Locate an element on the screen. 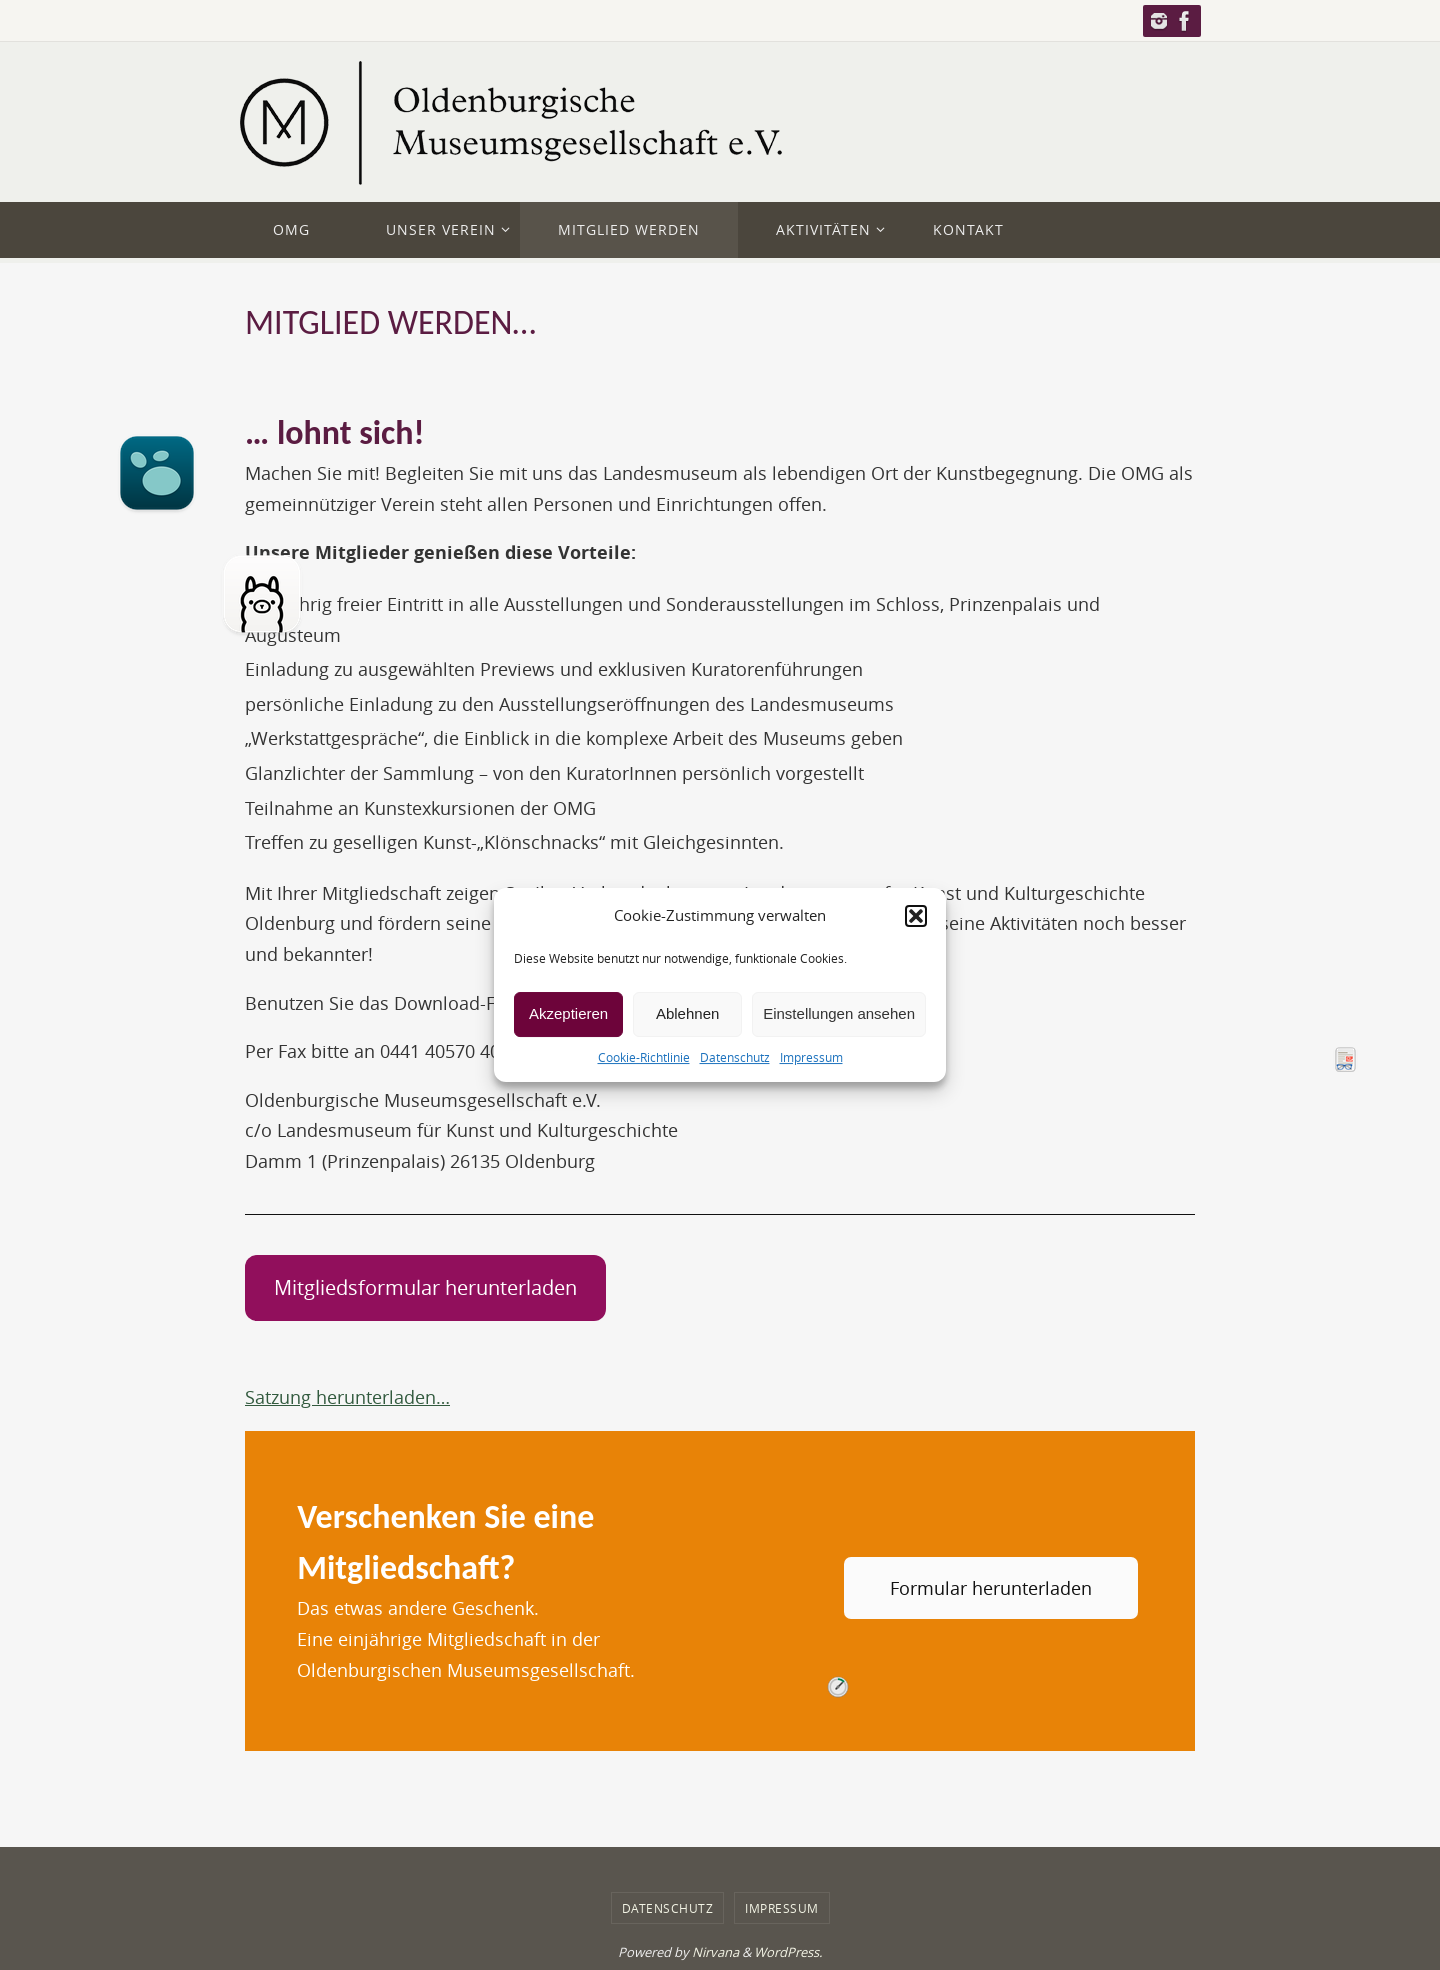 This screenshot has width=1440, height=1970. open sysprof system profiler is located at coordinates (838, 1687).